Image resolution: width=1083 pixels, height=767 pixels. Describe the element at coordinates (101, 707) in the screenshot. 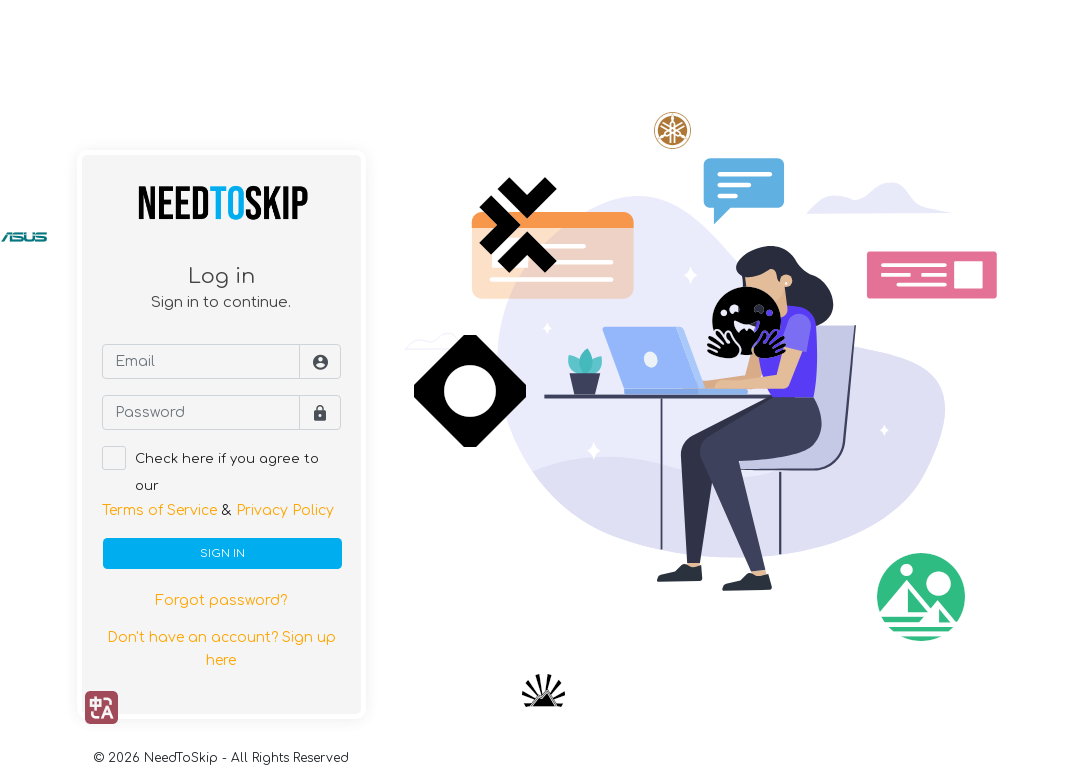

I see `open immersive translate extension` at that location.